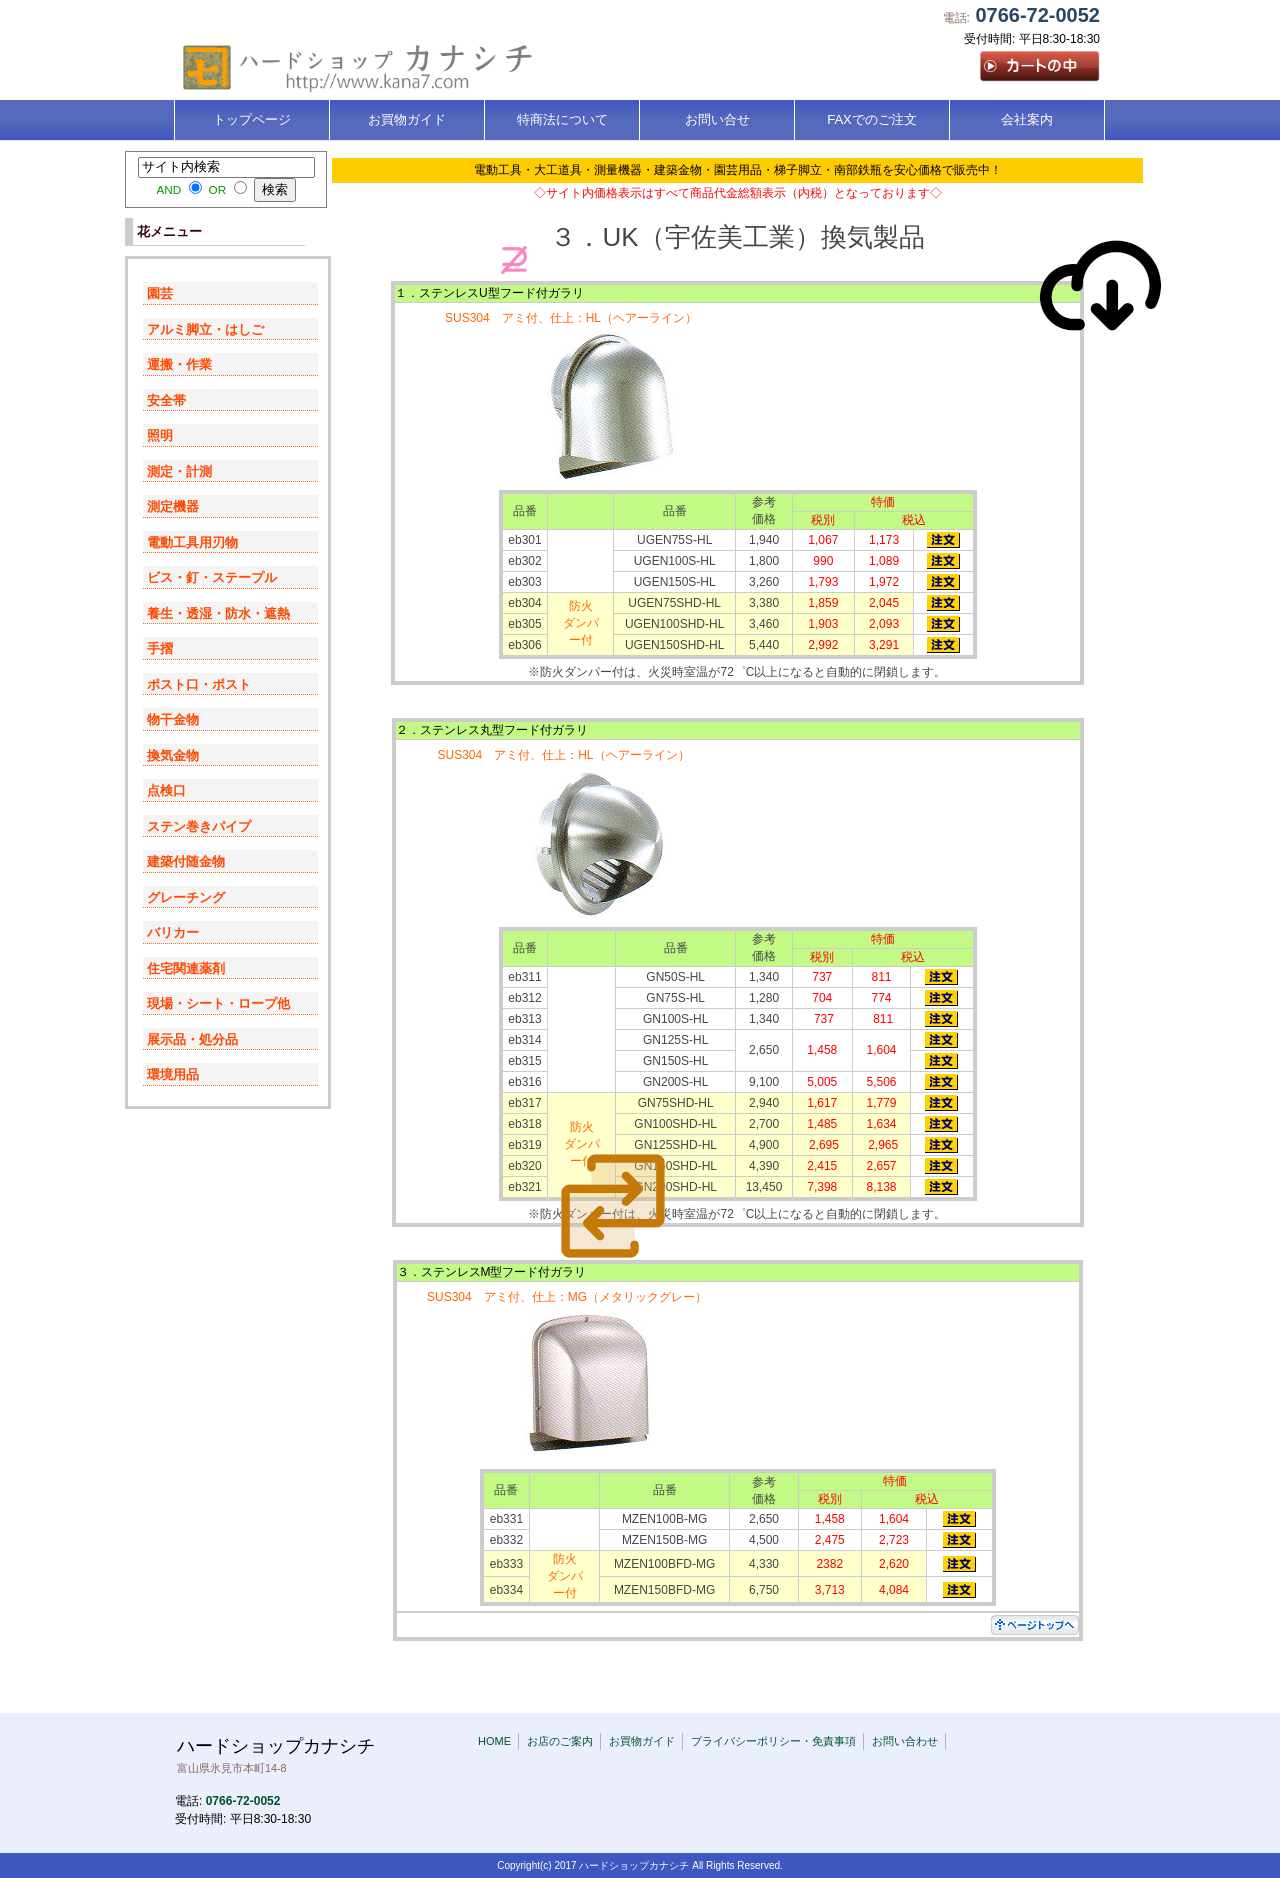  I want to click on download from cloud storage, so click(1100, 285).